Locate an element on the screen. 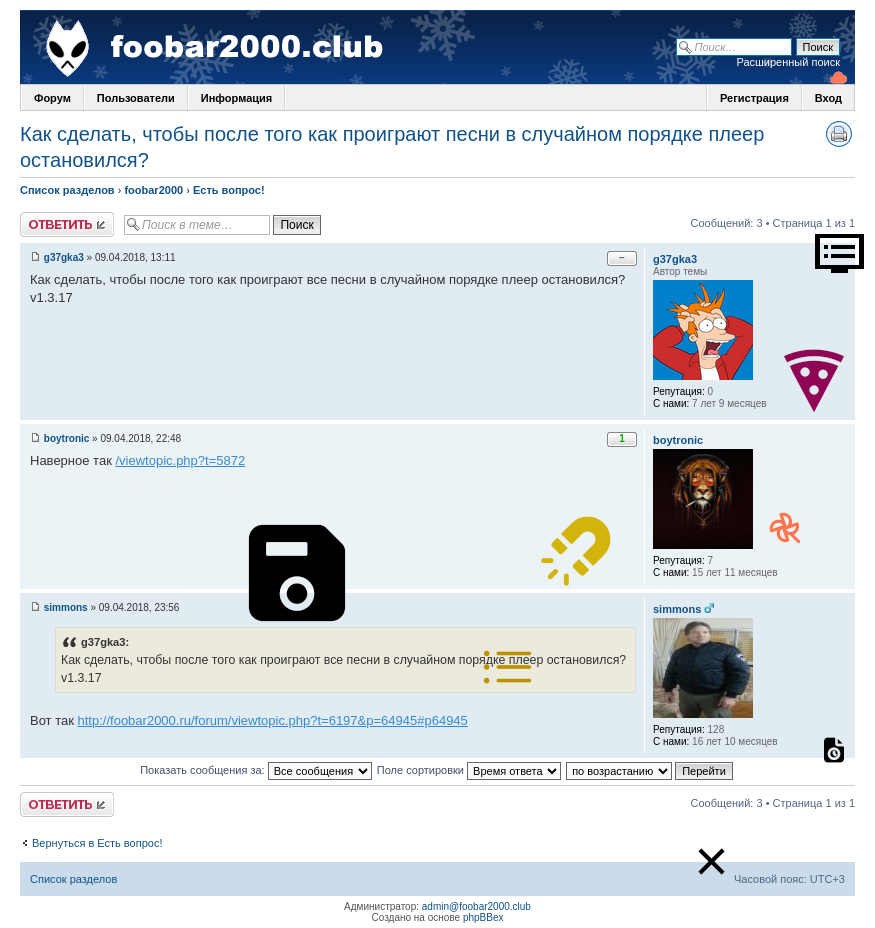 This screenshot has width=875, height=928. view file history or recent activity is located at coordinates (834, 750).